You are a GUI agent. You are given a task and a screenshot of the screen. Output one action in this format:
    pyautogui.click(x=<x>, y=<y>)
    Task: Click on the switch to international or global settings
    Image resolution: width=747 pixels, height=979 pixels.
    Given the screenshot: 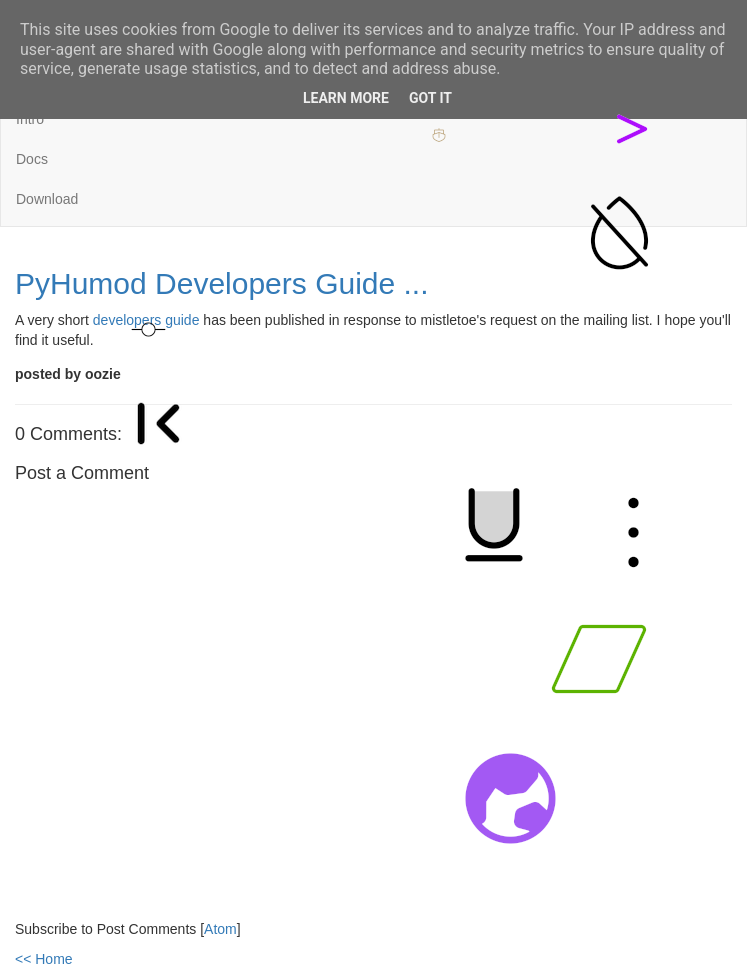 What is the action you would take?
    pyautogui.click(x=510, y=798)
    